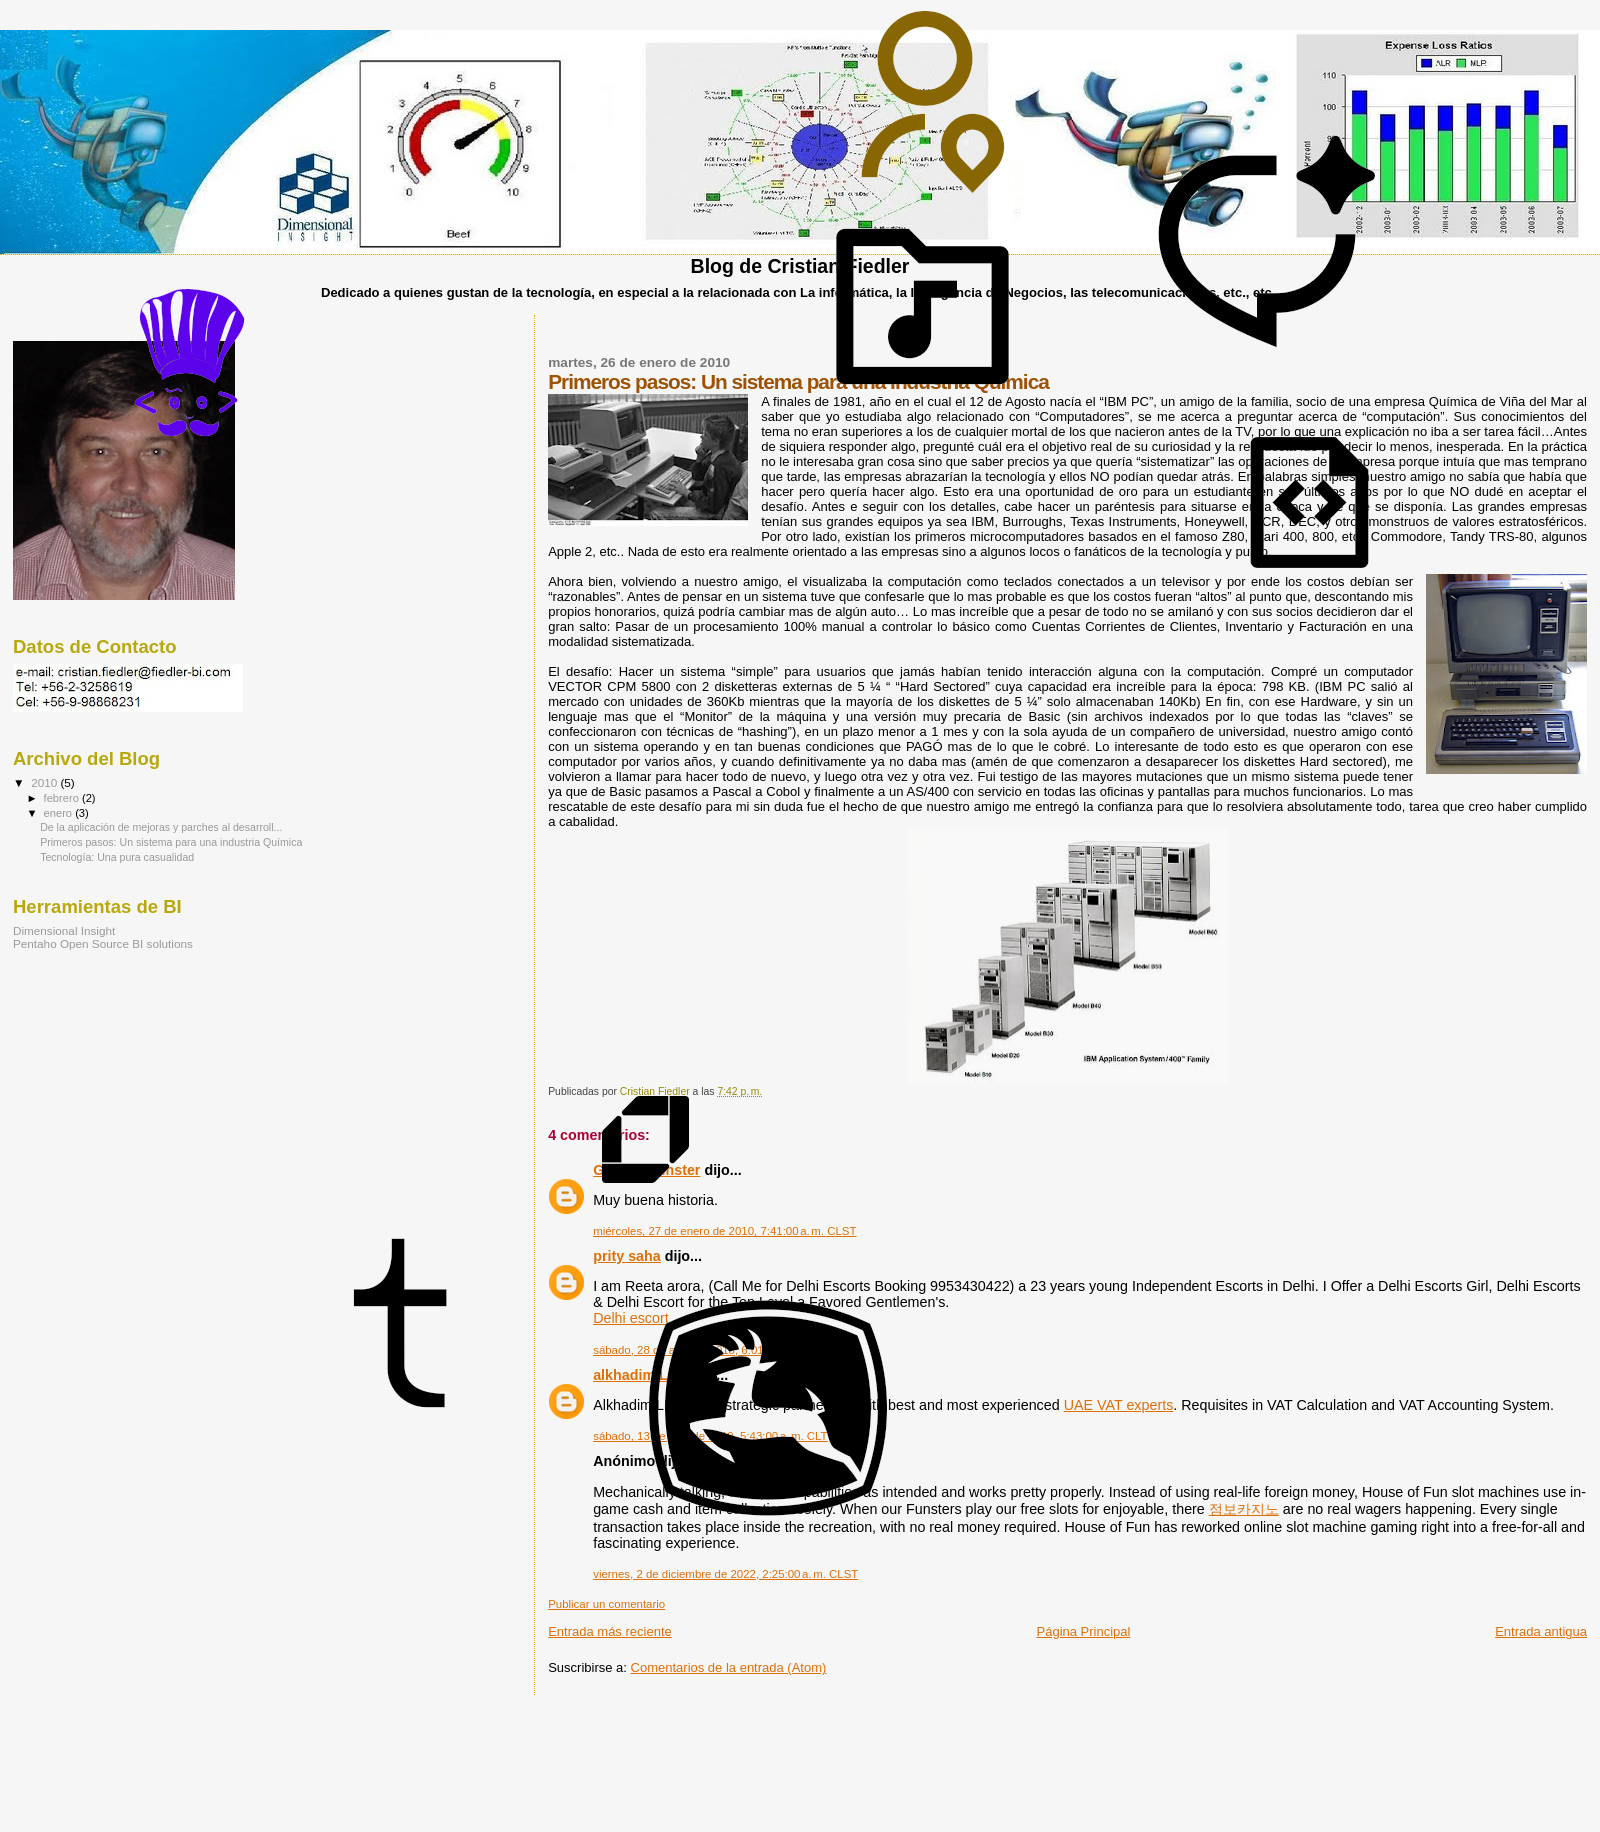 The image size is (1600, 1832). I want to click on open your music folder, so click(922, 306).